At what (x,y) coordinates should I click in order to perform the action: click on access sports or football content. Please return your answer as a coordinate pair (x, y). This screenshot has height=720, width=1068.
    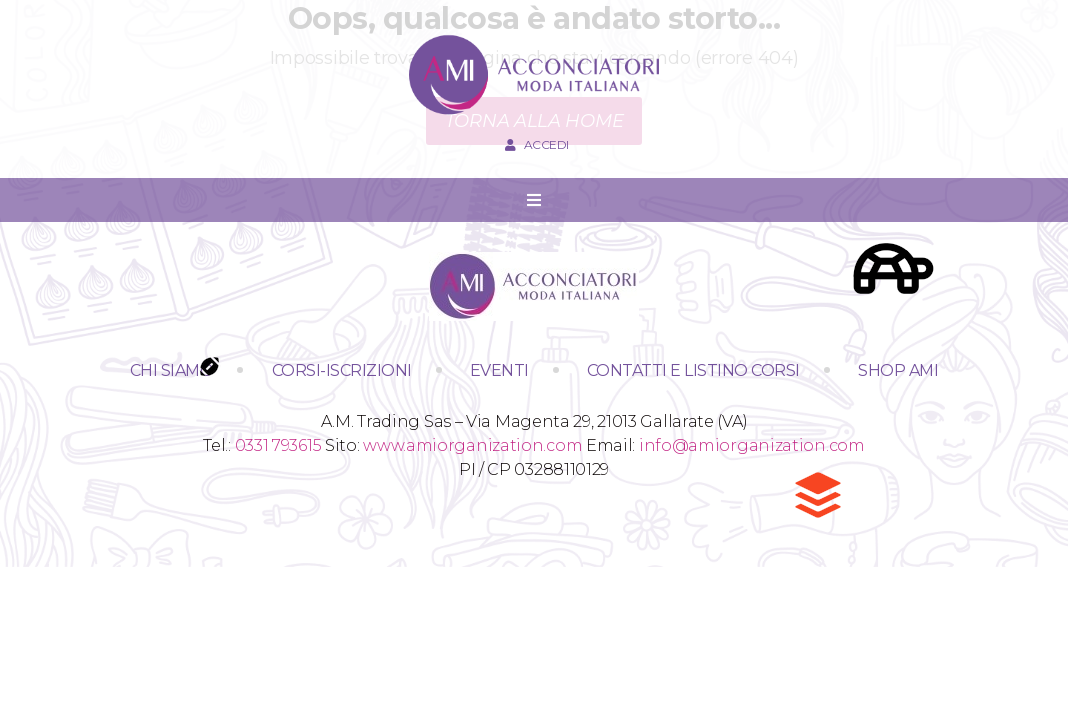
    Looking at the image, I should click on (209, 366).